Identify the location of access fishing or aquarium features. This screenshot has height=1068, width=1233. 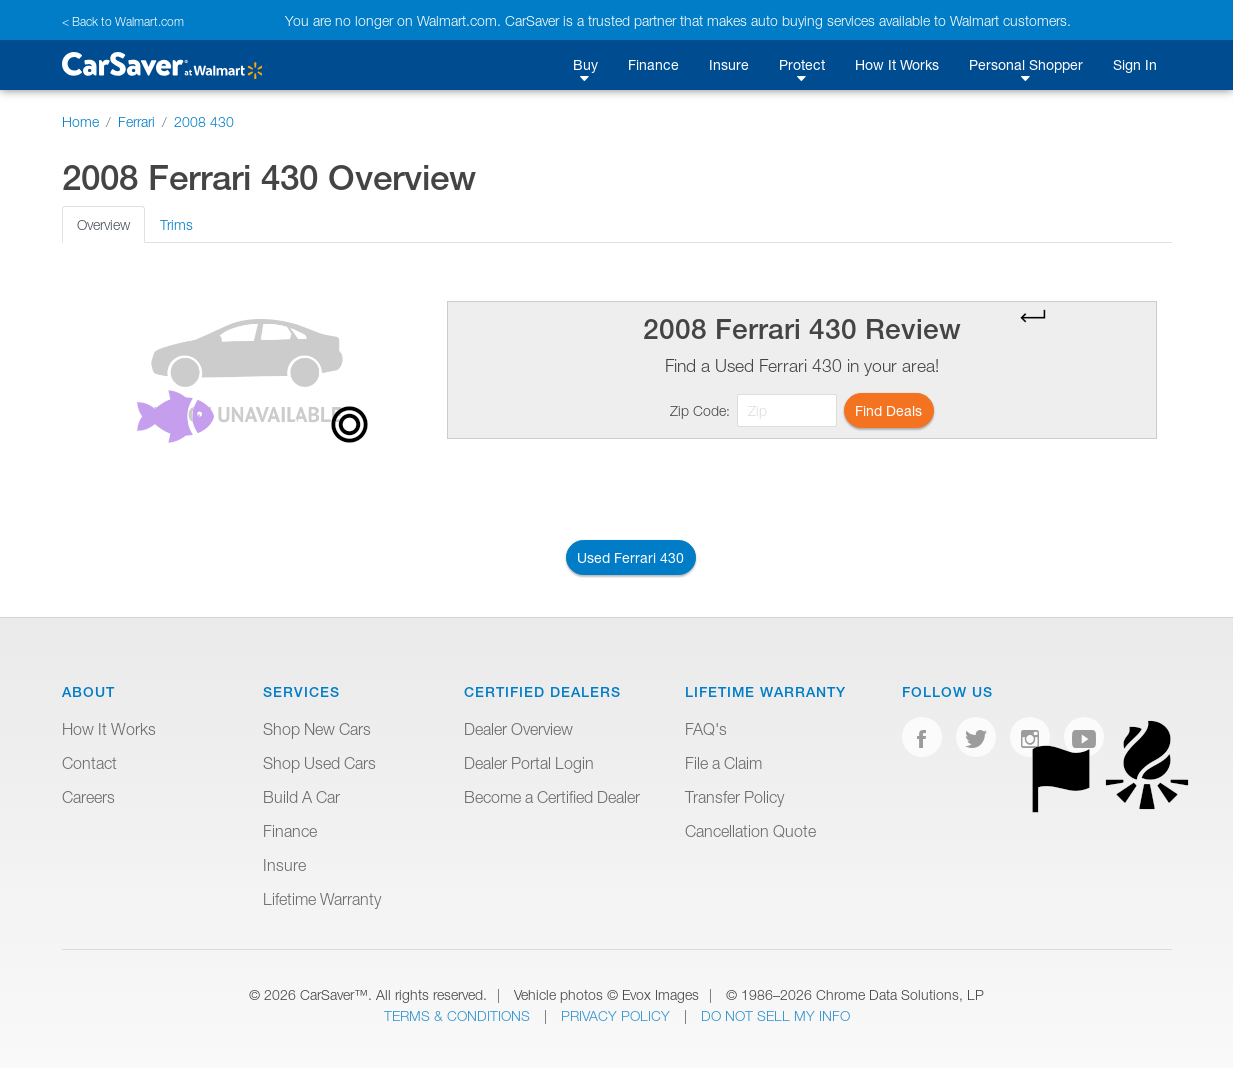
(175, 416).